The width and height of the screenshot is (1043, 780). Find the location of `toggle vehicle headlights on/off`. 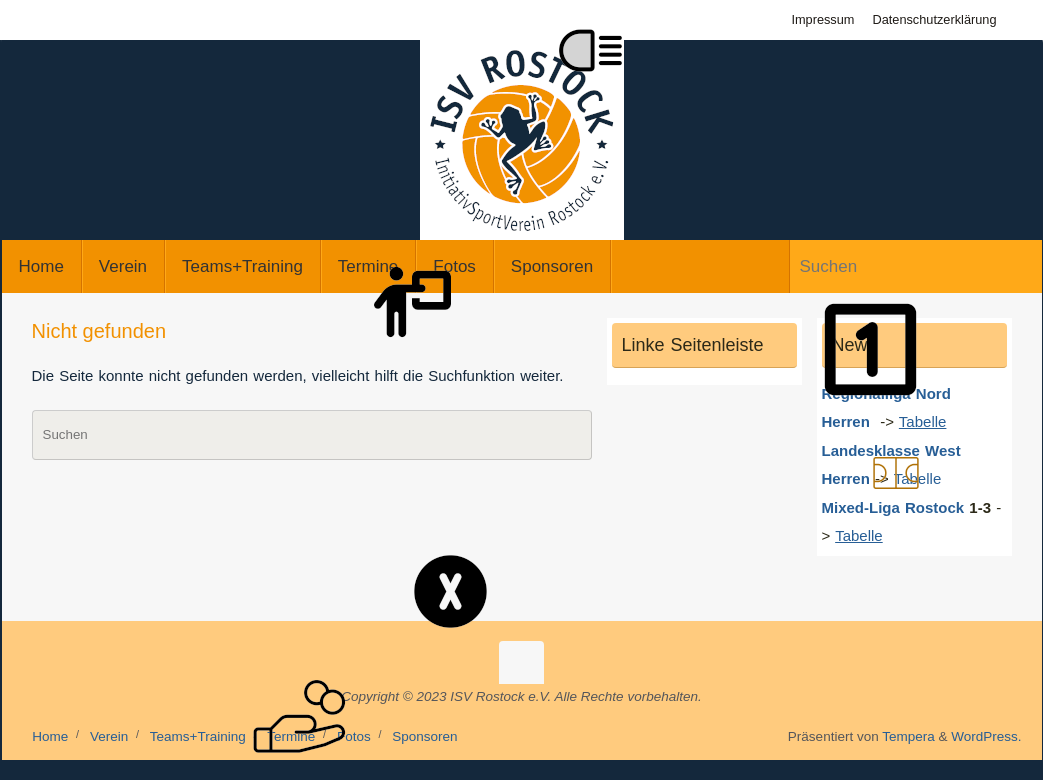

toggle vehicle headlights on/off is located at coordinates (590, 50).